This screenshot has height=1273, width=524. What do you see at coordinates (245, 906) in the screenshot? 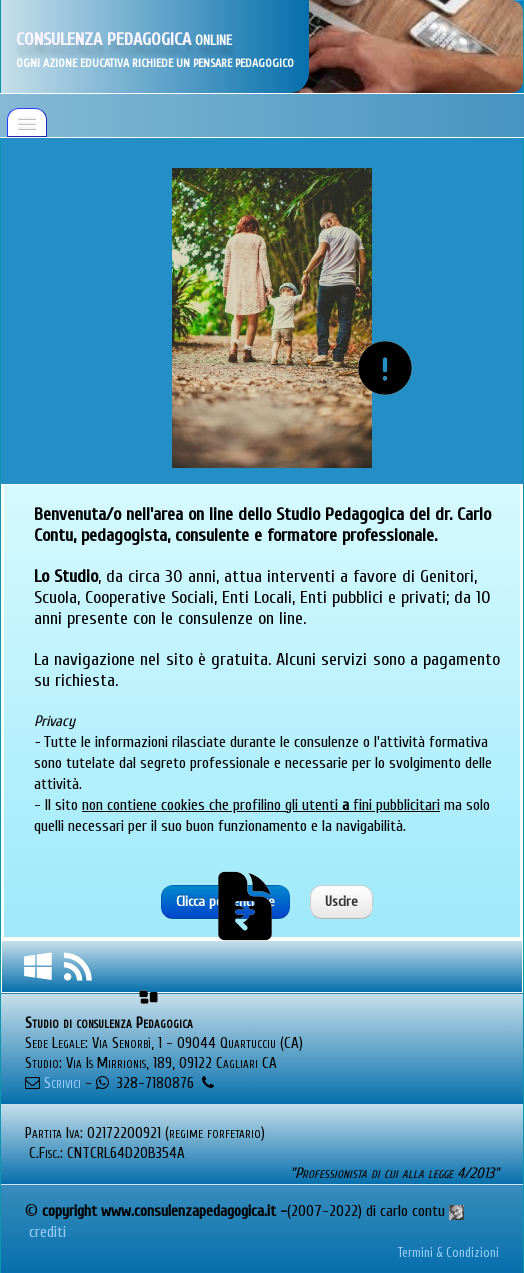
I see `view invoice or billing document in rupees` at bounding box center [245, 906].